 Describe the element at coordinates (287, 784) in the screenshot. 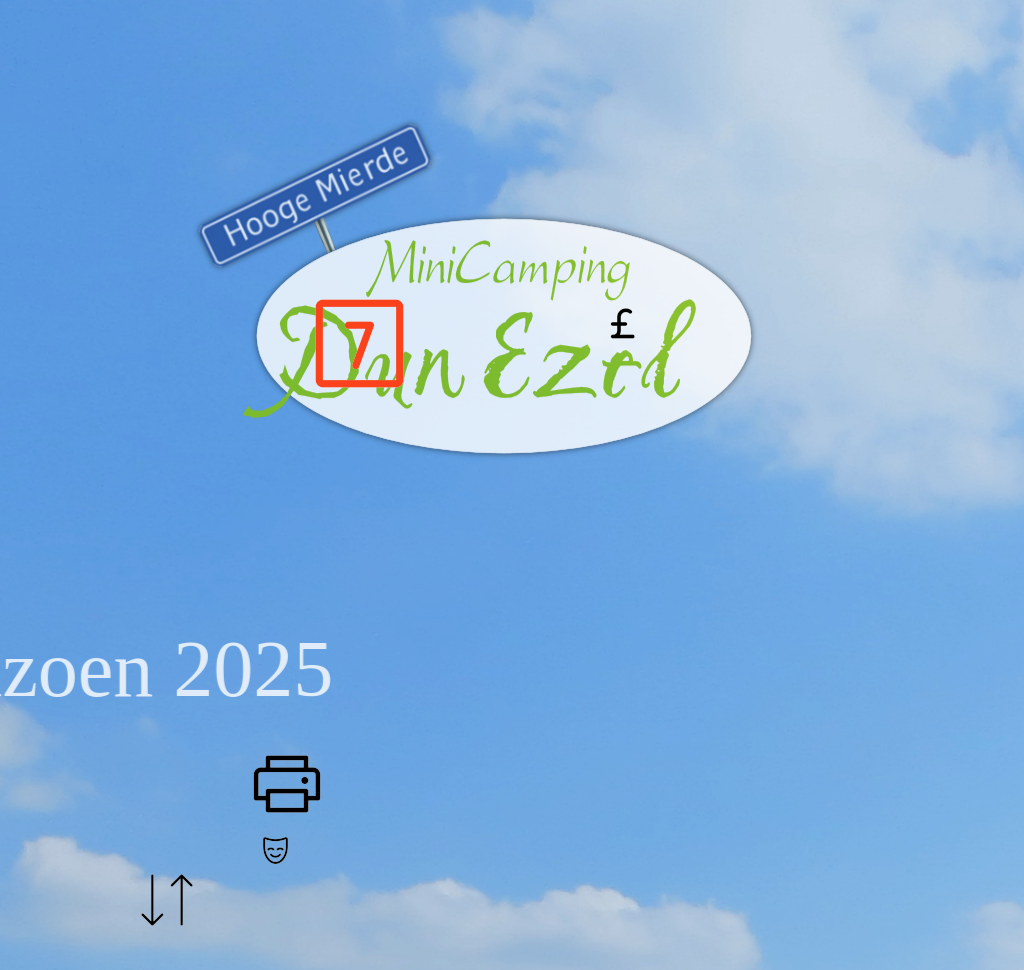

I see `print the current document` at that location.